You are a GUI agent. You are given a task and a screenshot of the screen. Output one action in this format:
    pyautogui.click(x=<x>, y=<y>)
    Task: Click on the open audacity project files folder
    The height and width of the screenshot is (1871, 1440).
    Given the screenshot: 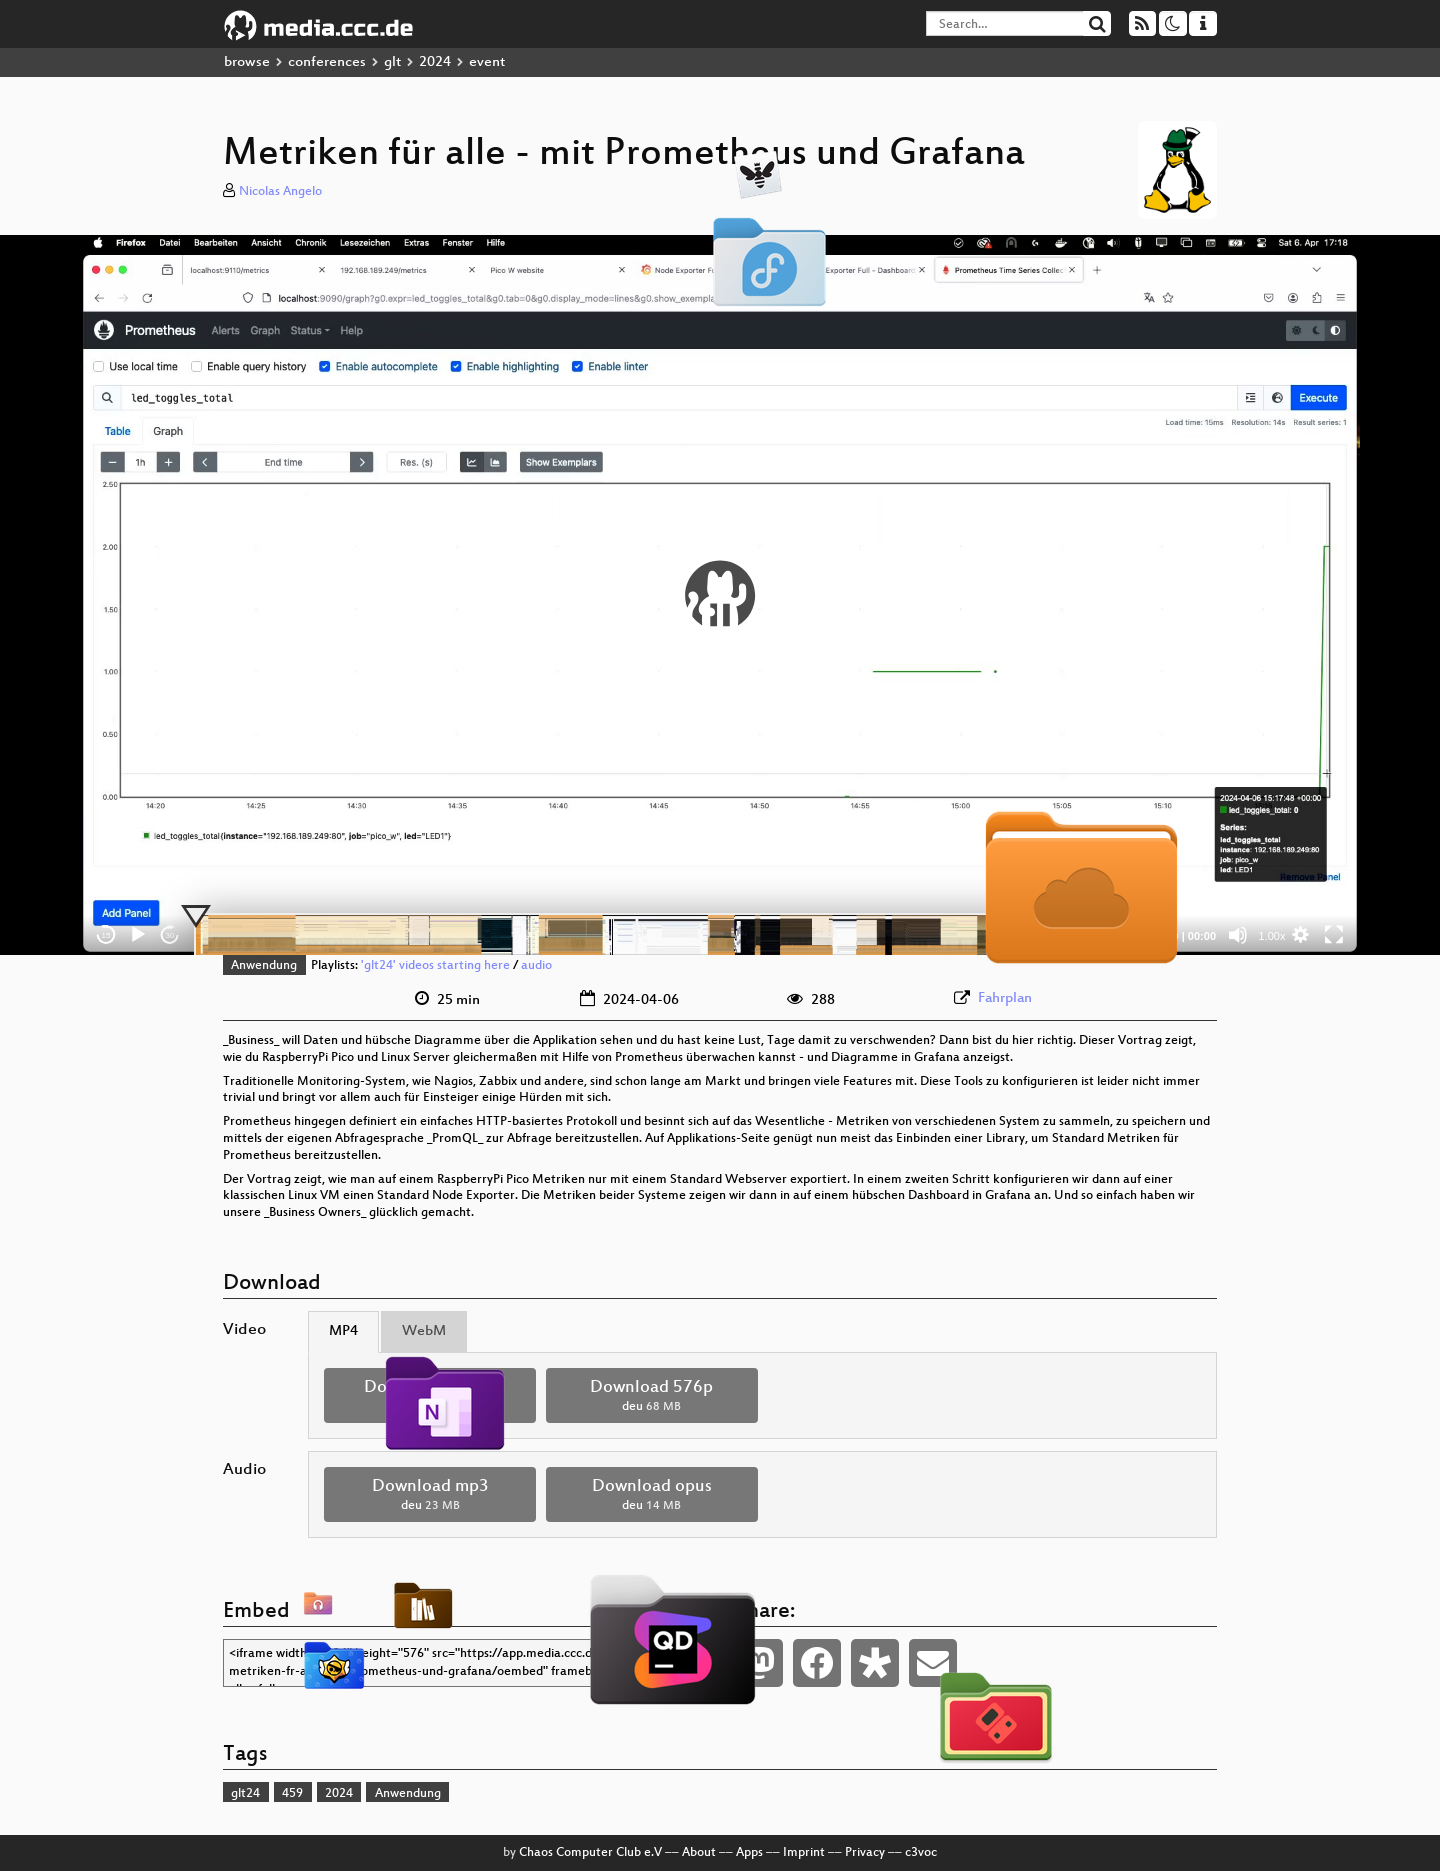 What is the action you would take?
    pyautogui.click(x=318, y=1604)
    